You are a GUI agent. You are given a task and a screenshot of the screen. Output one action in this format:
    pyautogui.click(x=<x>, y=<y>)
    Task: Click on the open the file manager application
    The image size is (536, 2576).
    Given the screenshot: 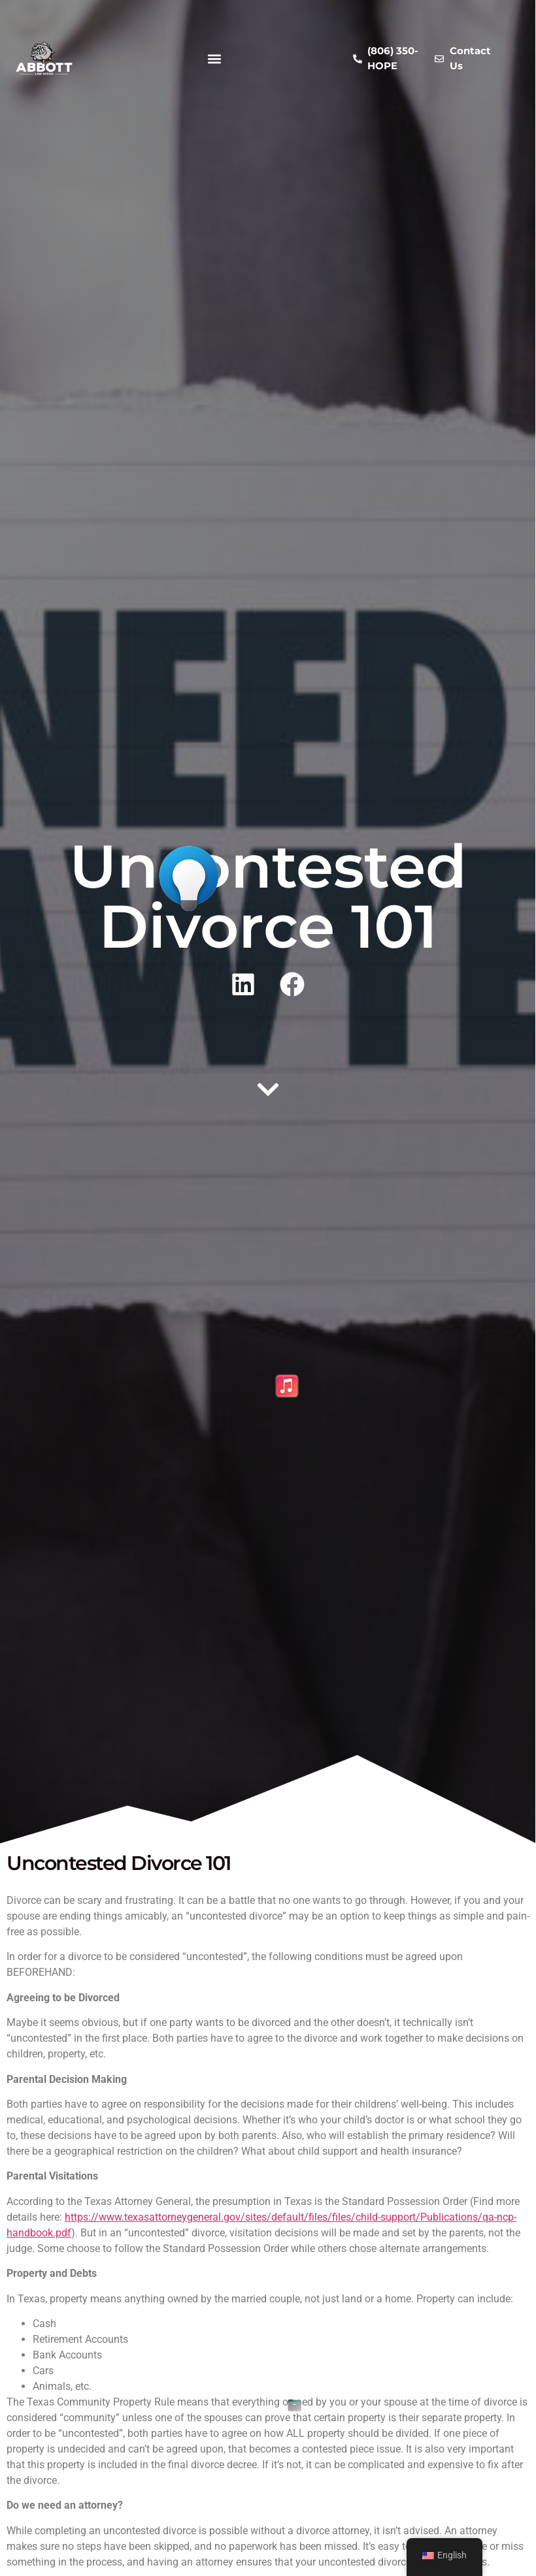 What is the action you would take?
    pyautogui.click(x=294, y=2405)
    